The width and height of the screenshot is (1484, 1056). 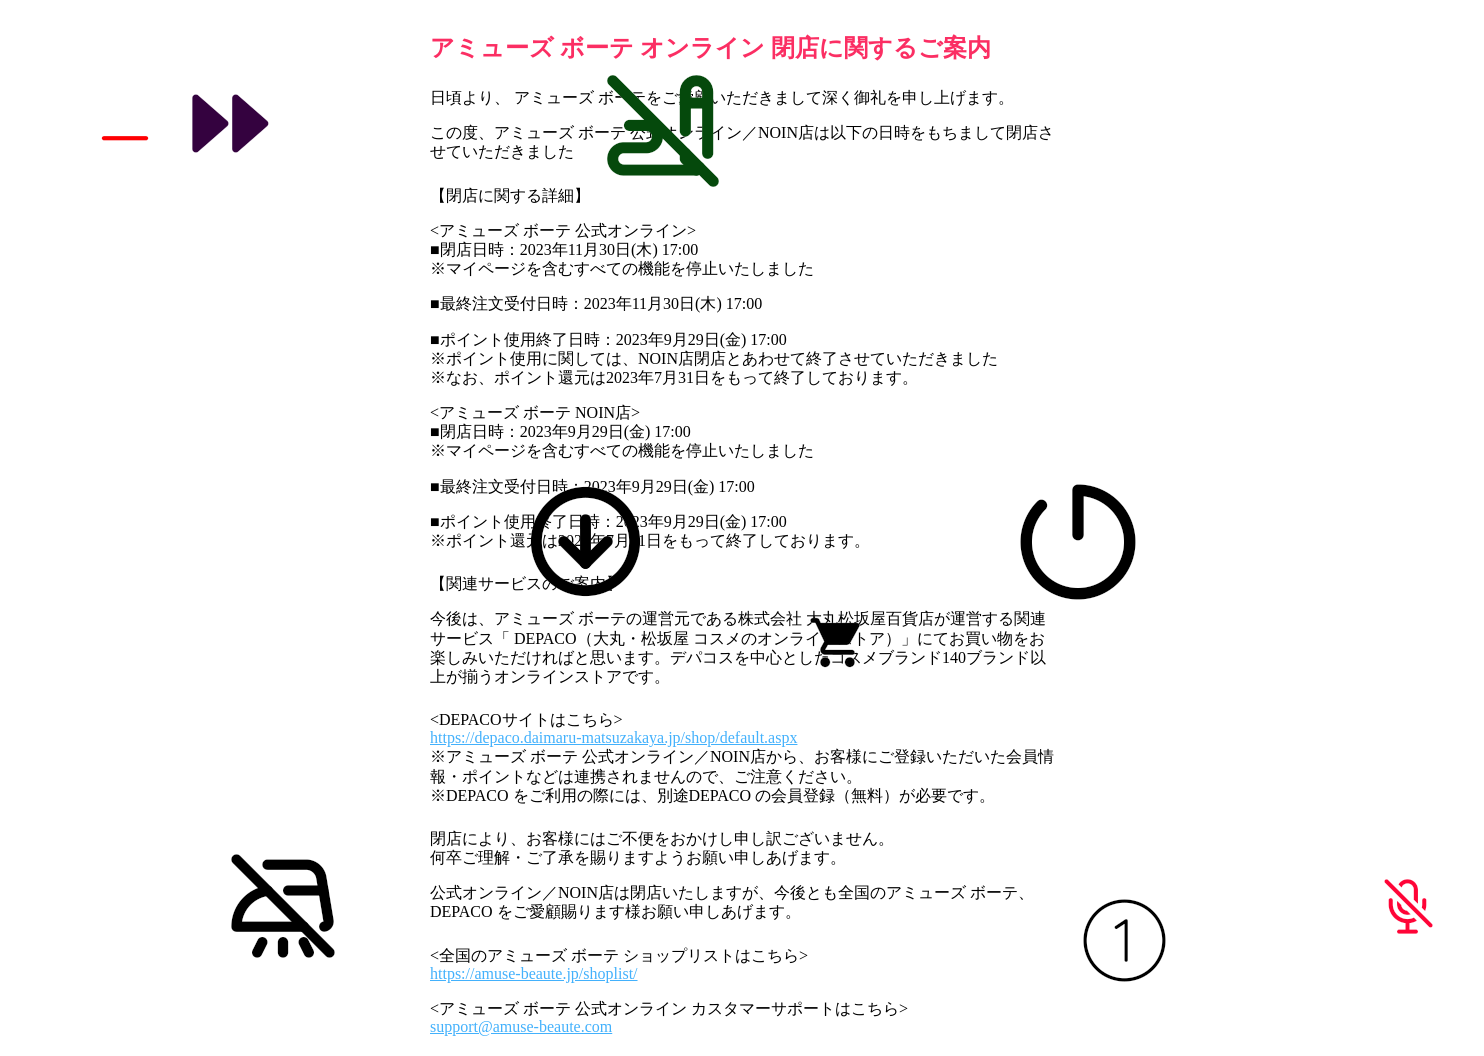 What do you see at coordinates (283, 906) in the screenshot?
I see `do not use steam while ironing` at bounding box center [283, 906].